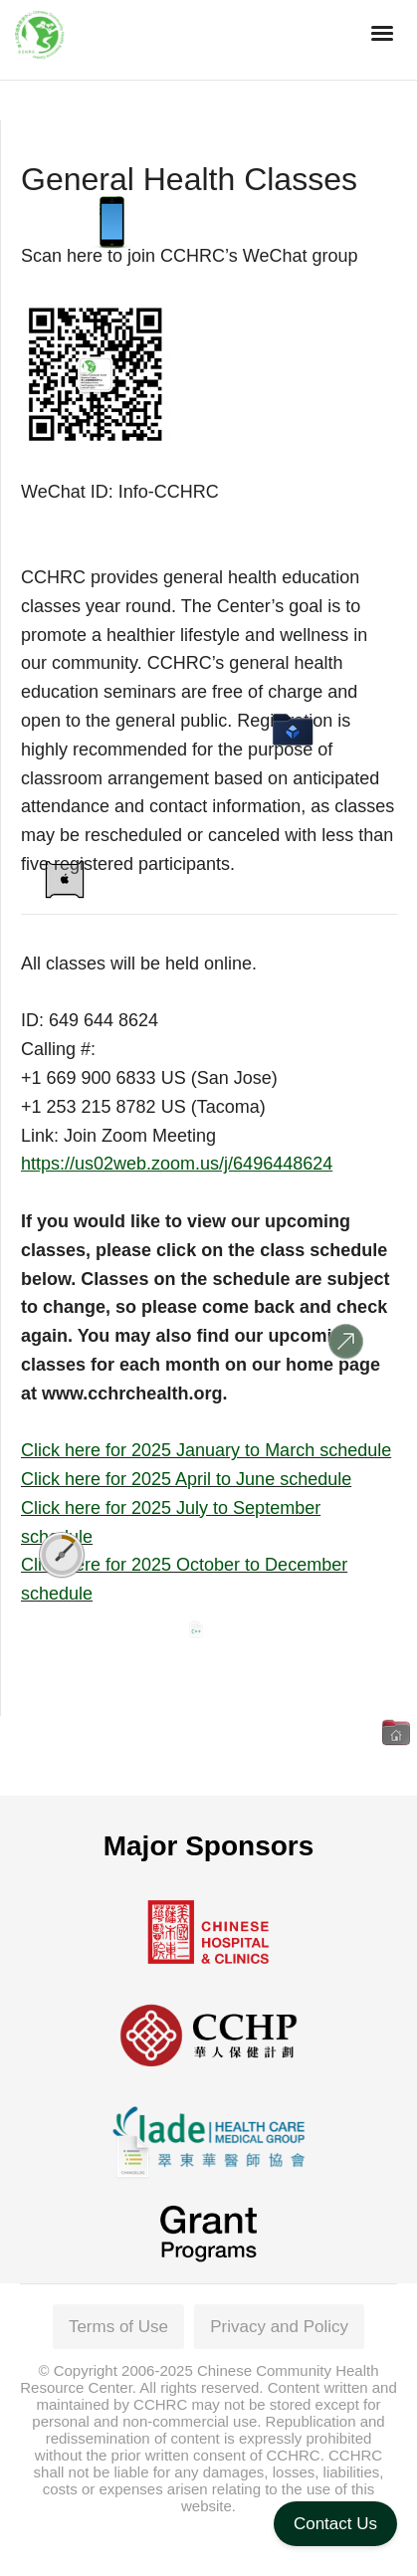  What do you see at coordinates (196, 1629) in the screenshot?
I see `a C++ source code file` at bounding box center [196, 1629].